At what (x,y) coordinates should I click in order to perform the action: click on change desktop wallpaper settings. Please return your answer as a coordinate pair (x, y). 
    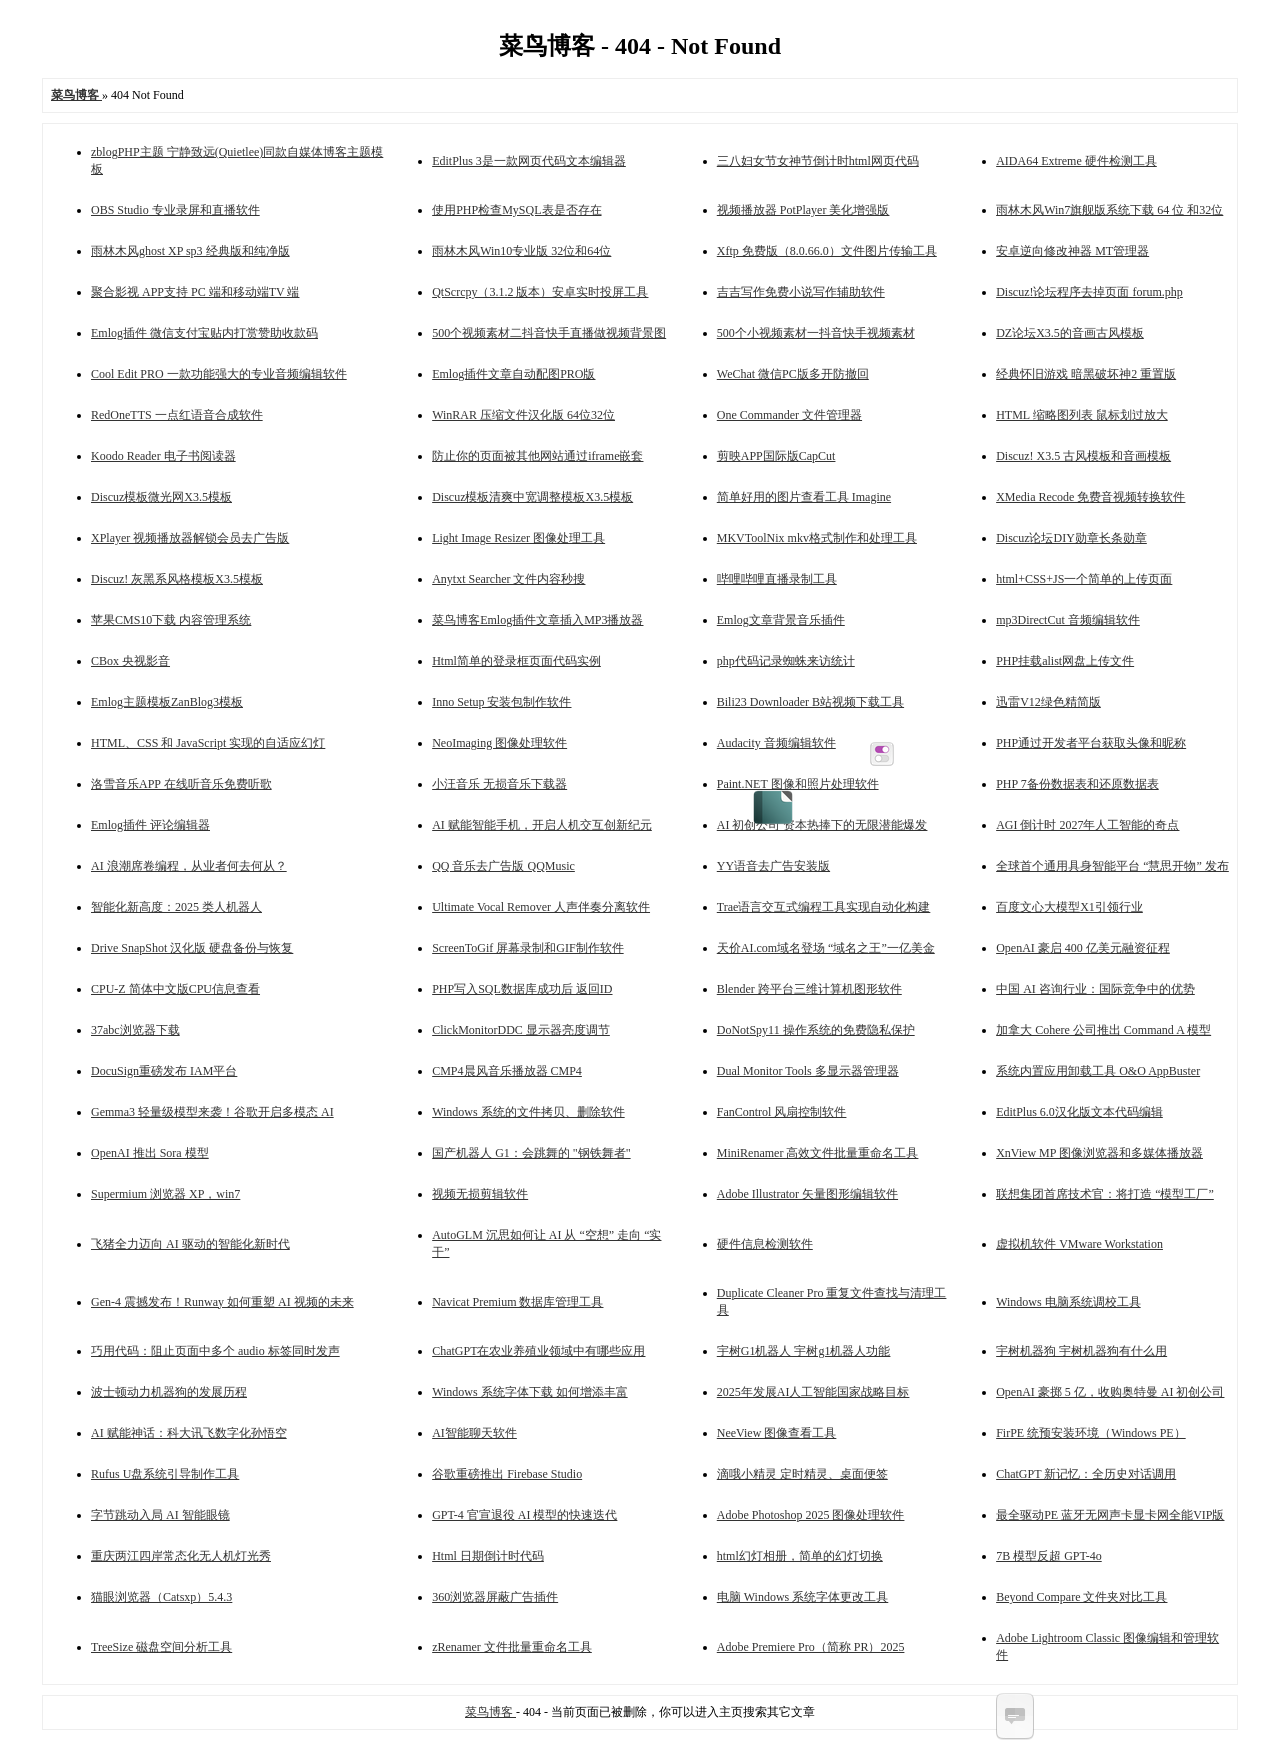
    Looking at the image, I should click on (773, 806).